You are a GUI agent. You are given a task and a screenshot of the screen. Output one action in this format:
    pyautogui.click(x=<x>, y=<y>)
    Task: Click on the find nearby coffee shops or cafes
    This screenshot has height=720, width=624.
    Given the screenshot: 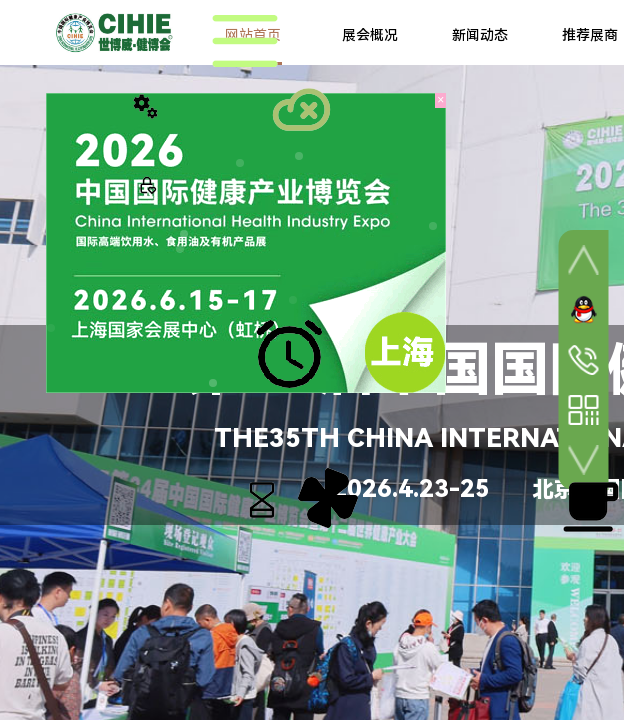 What is the action you would take?
    pyautogui.click(x=591, y=507)
    